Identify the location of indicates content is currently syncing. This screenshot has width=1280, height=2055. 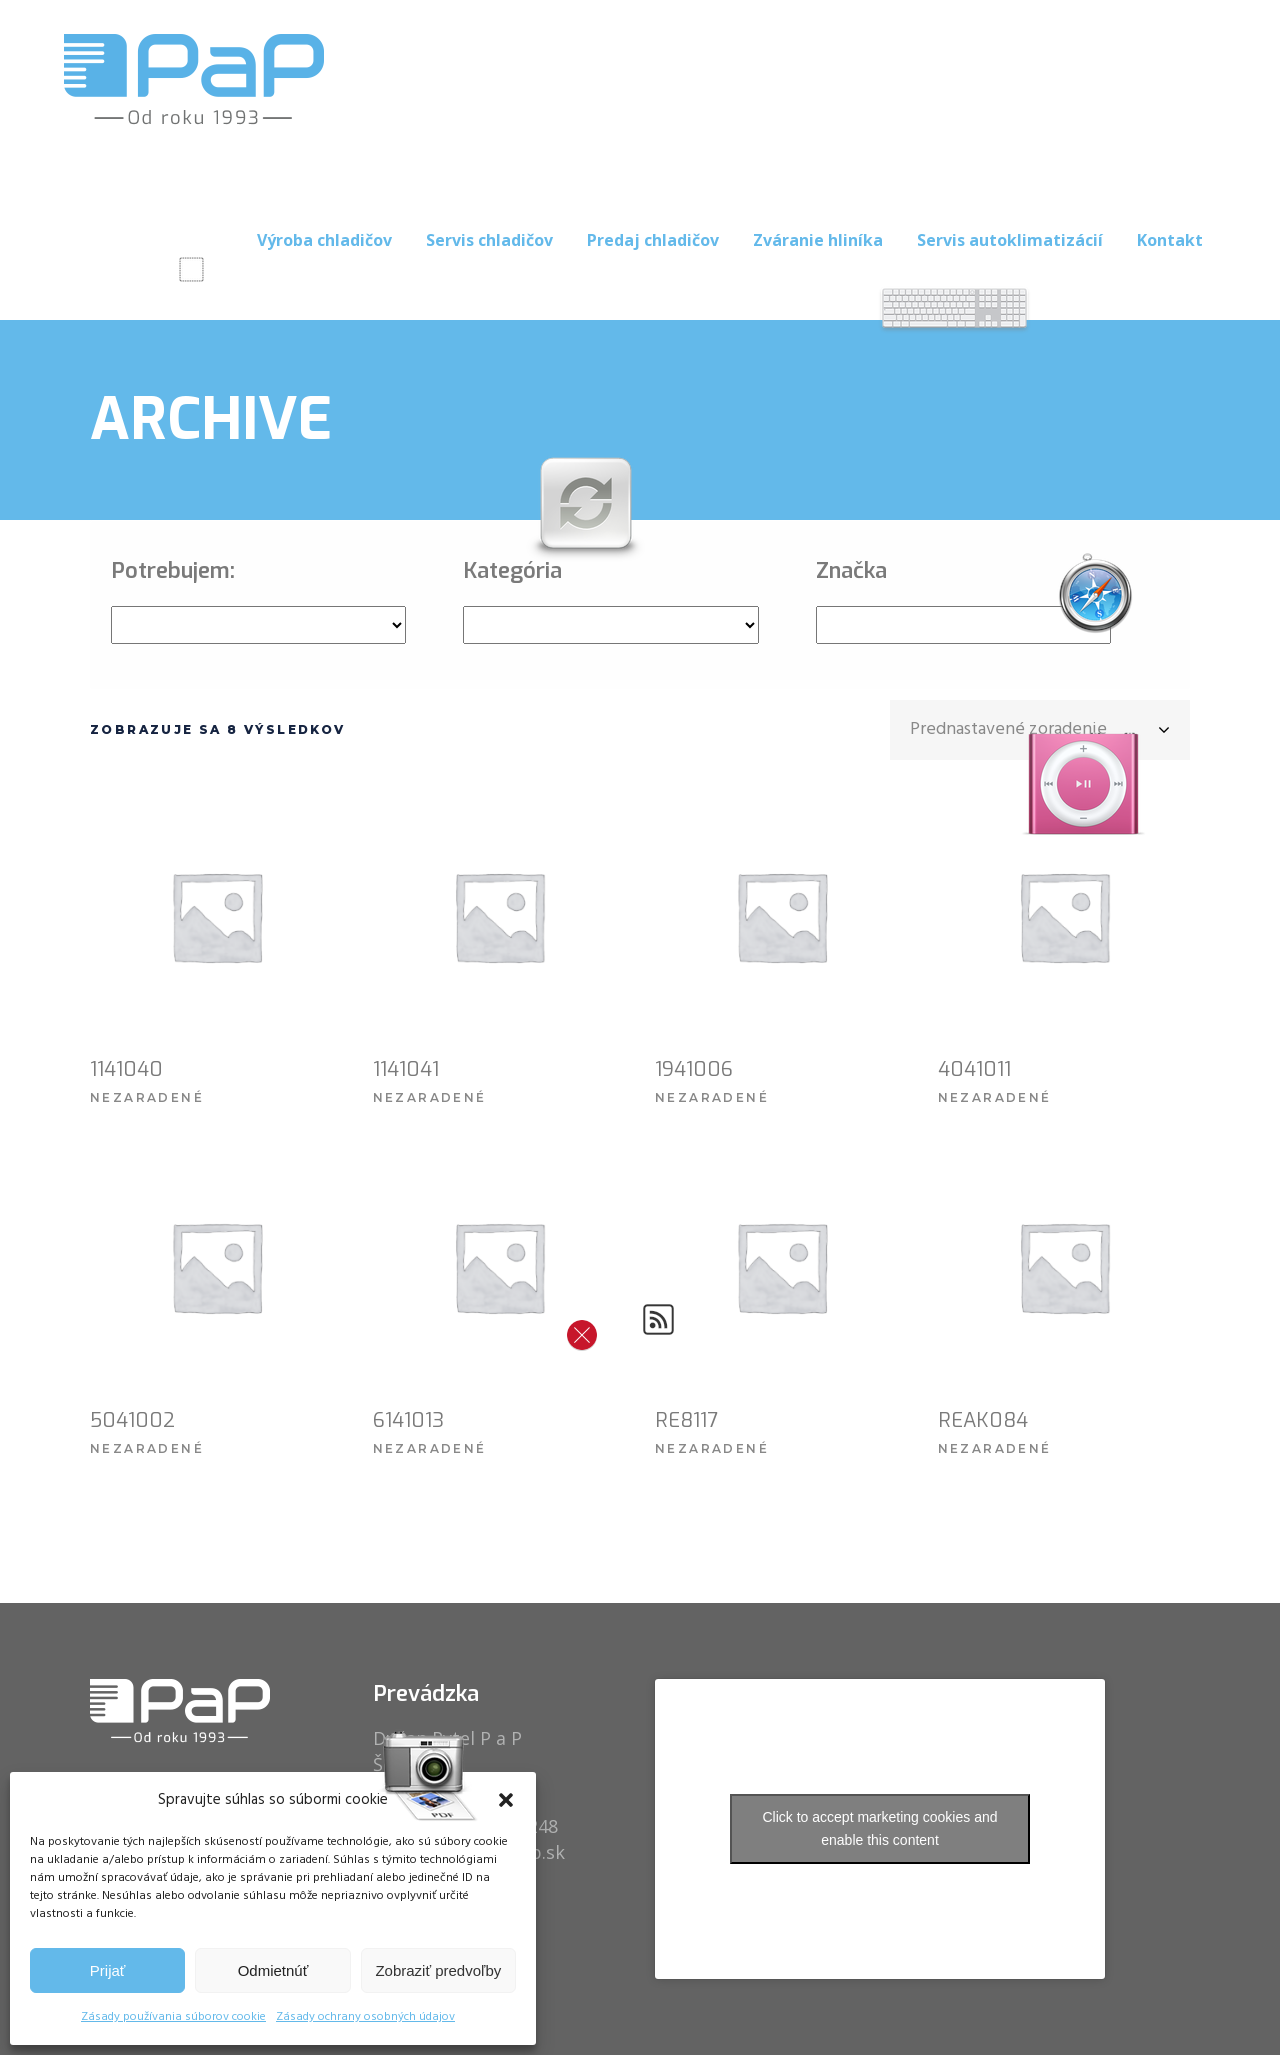
(587, 508).